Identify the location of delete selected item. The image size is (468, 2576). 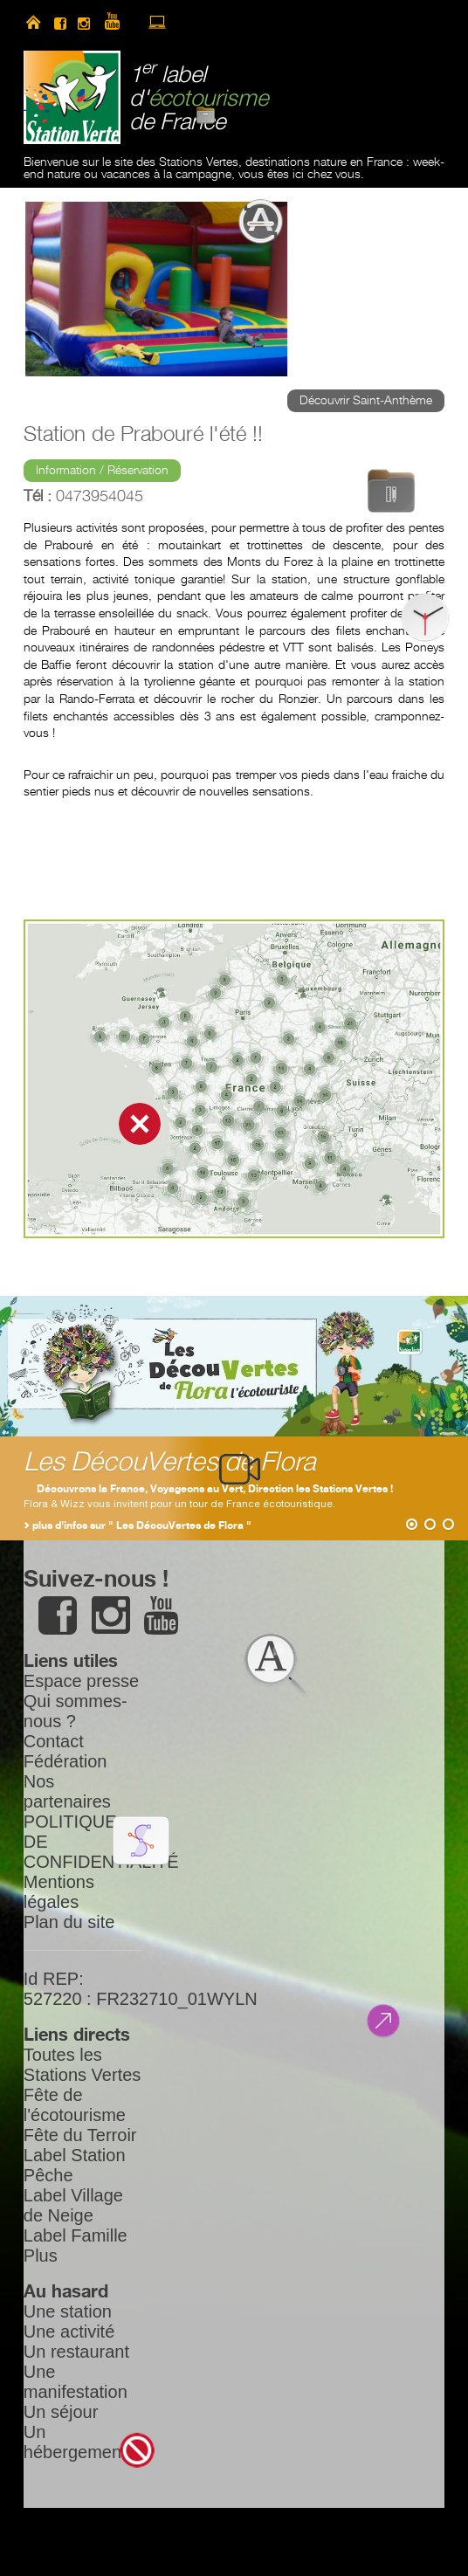
(137, 2450).